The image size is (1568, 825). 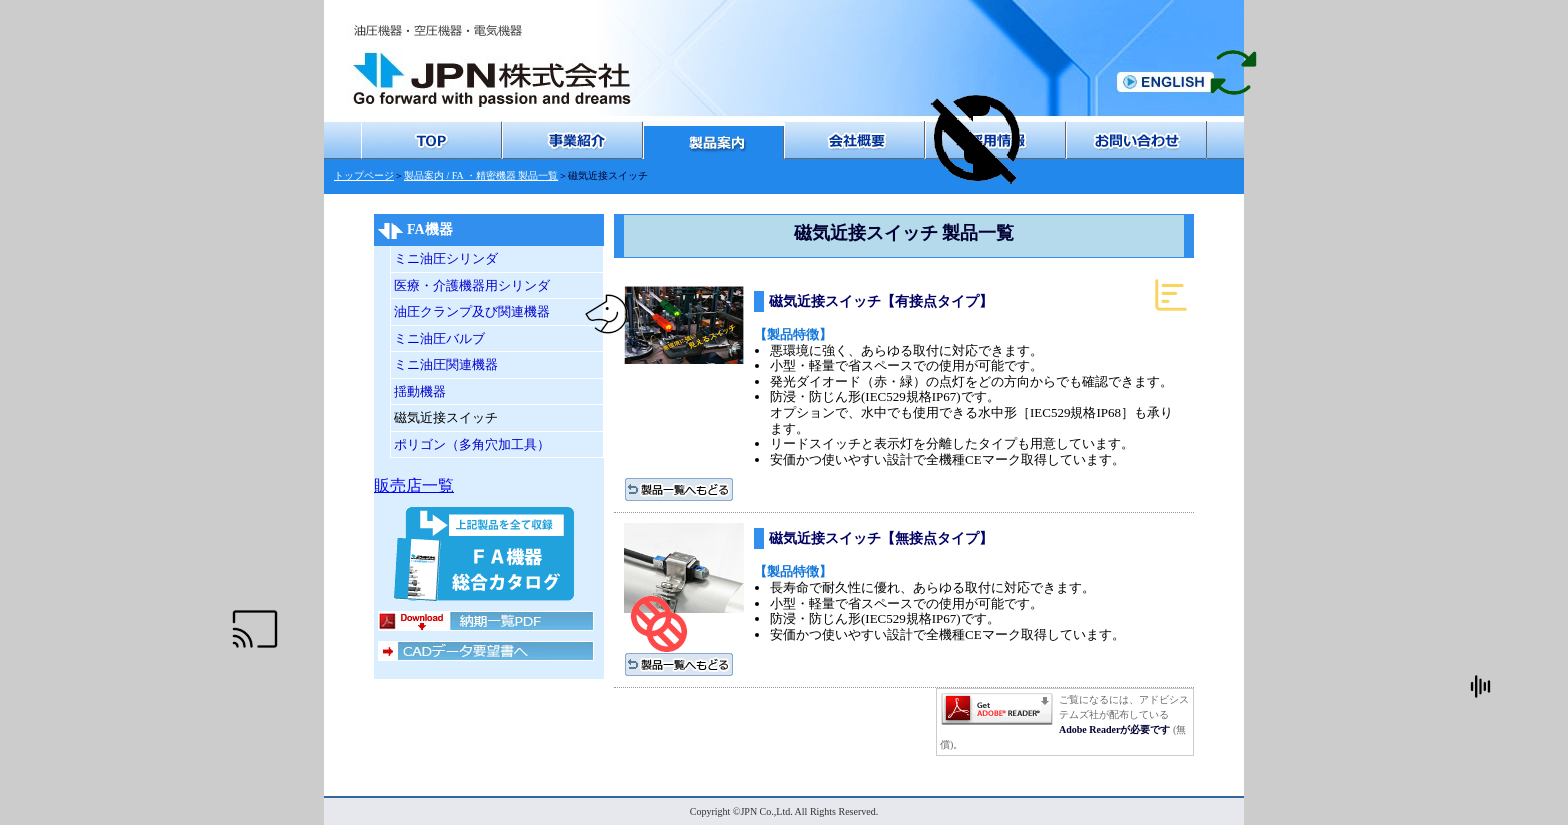 What do you see at coordinates (977, 138) in the screenshot?
I see `indicates content is not publicly visible` at bounding box center [977, 138].